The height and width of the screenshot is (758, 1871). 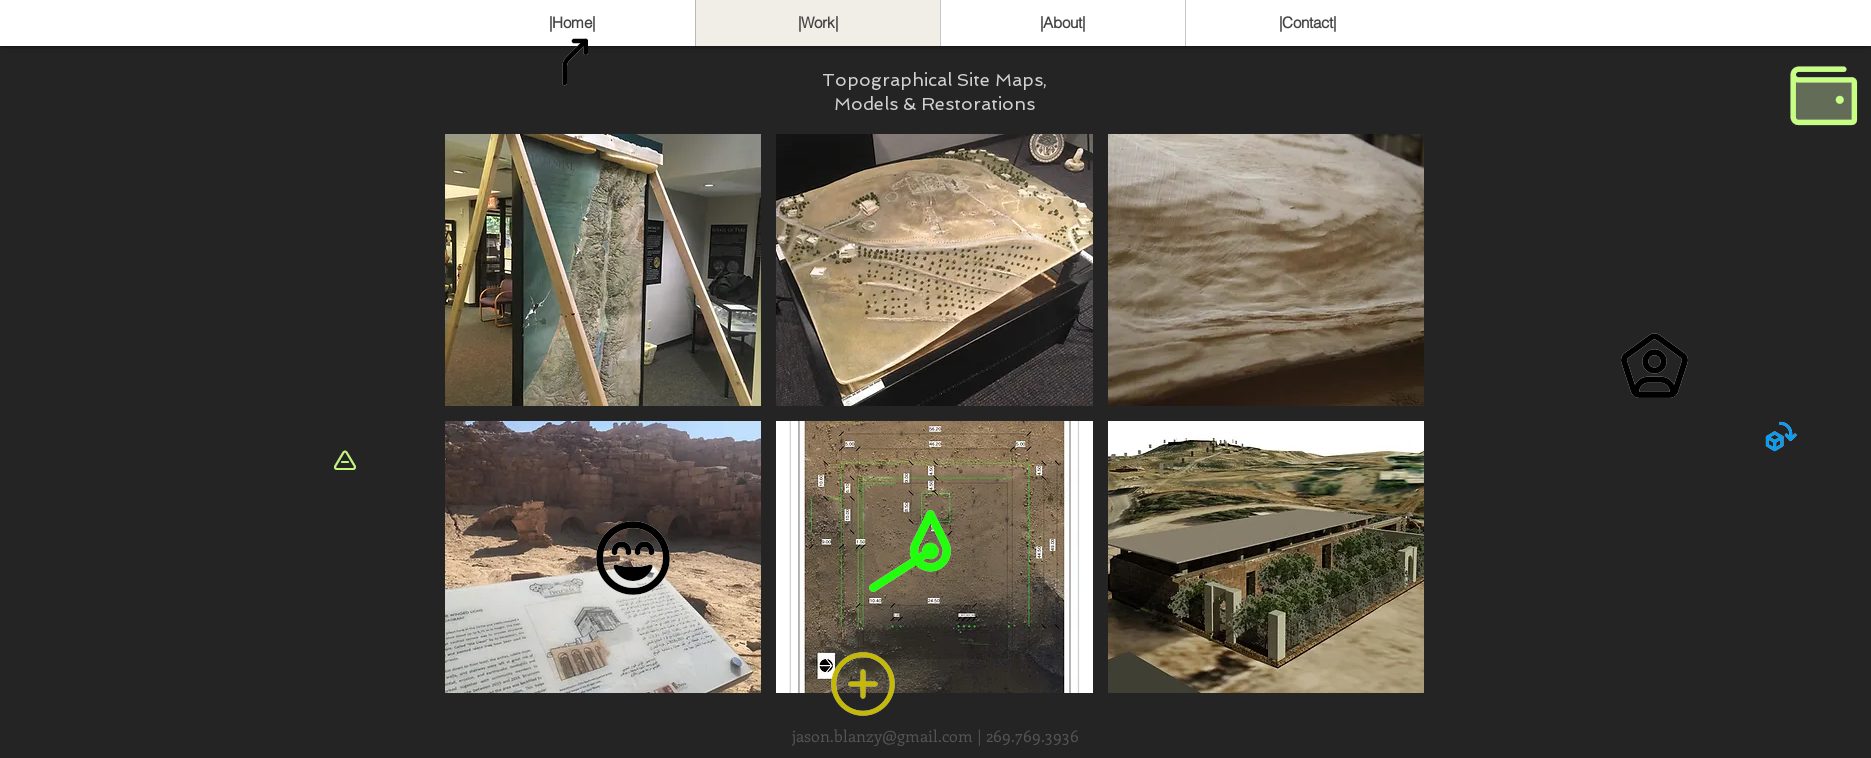 I want to click on add a happy reaction or emoji, so click(x=633, y=558).